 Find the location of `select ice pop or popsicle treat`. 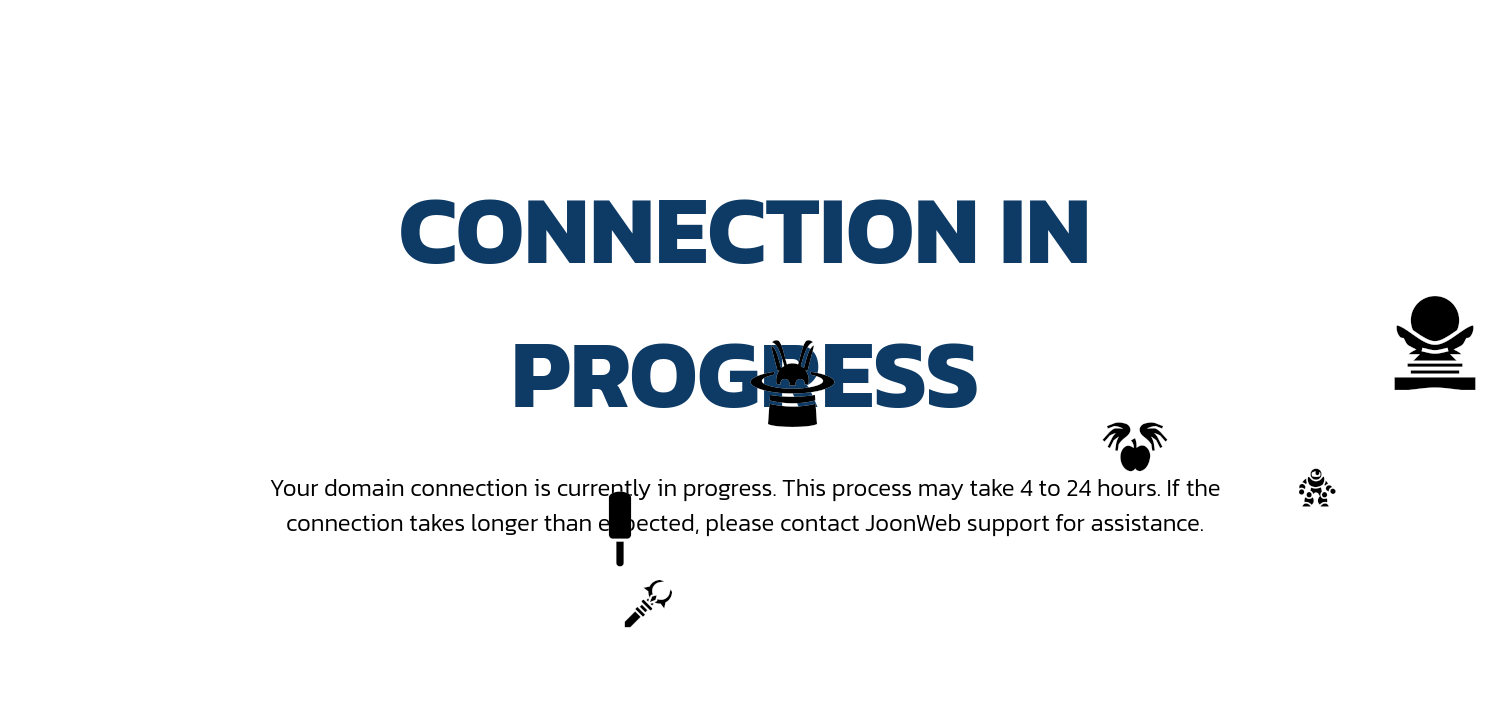

select ice pop or popsicle treat is located at coordinates (620, 529).